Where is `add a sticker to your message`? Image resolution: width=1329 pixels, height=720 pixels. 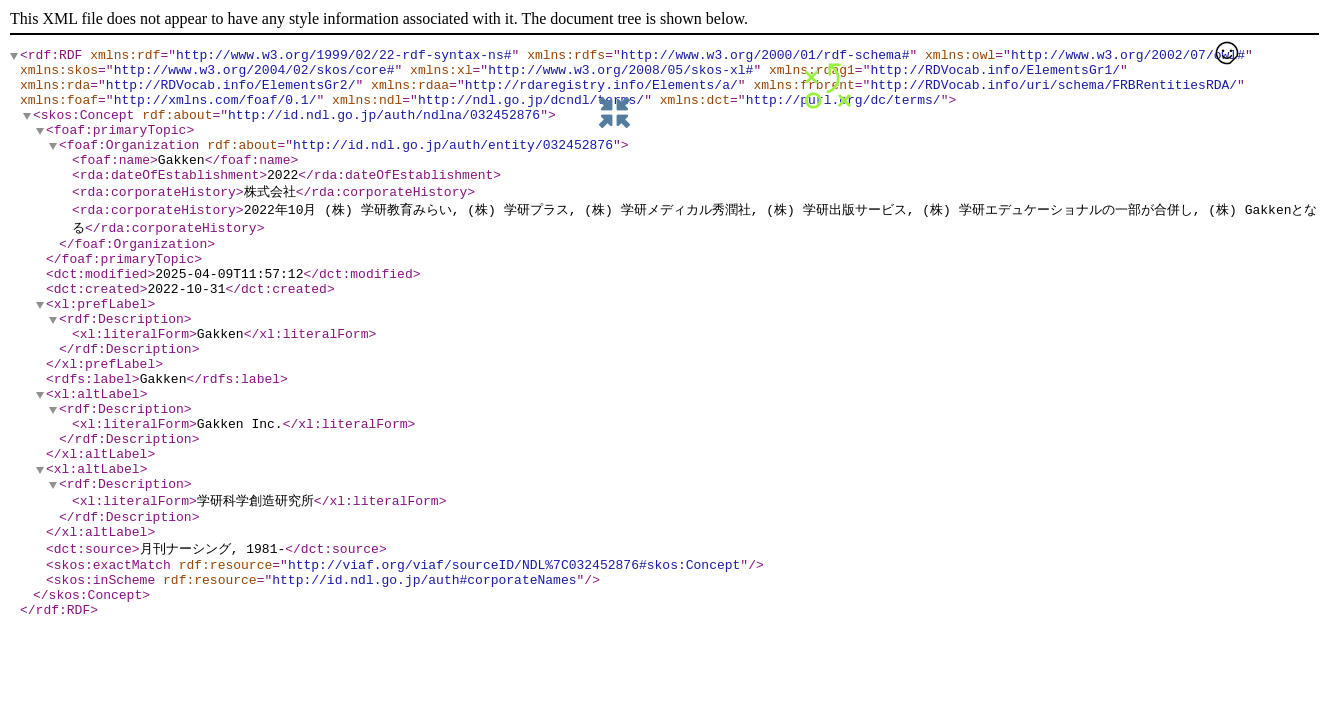 add a sticker to your message is located at coordinates (1227, 53).